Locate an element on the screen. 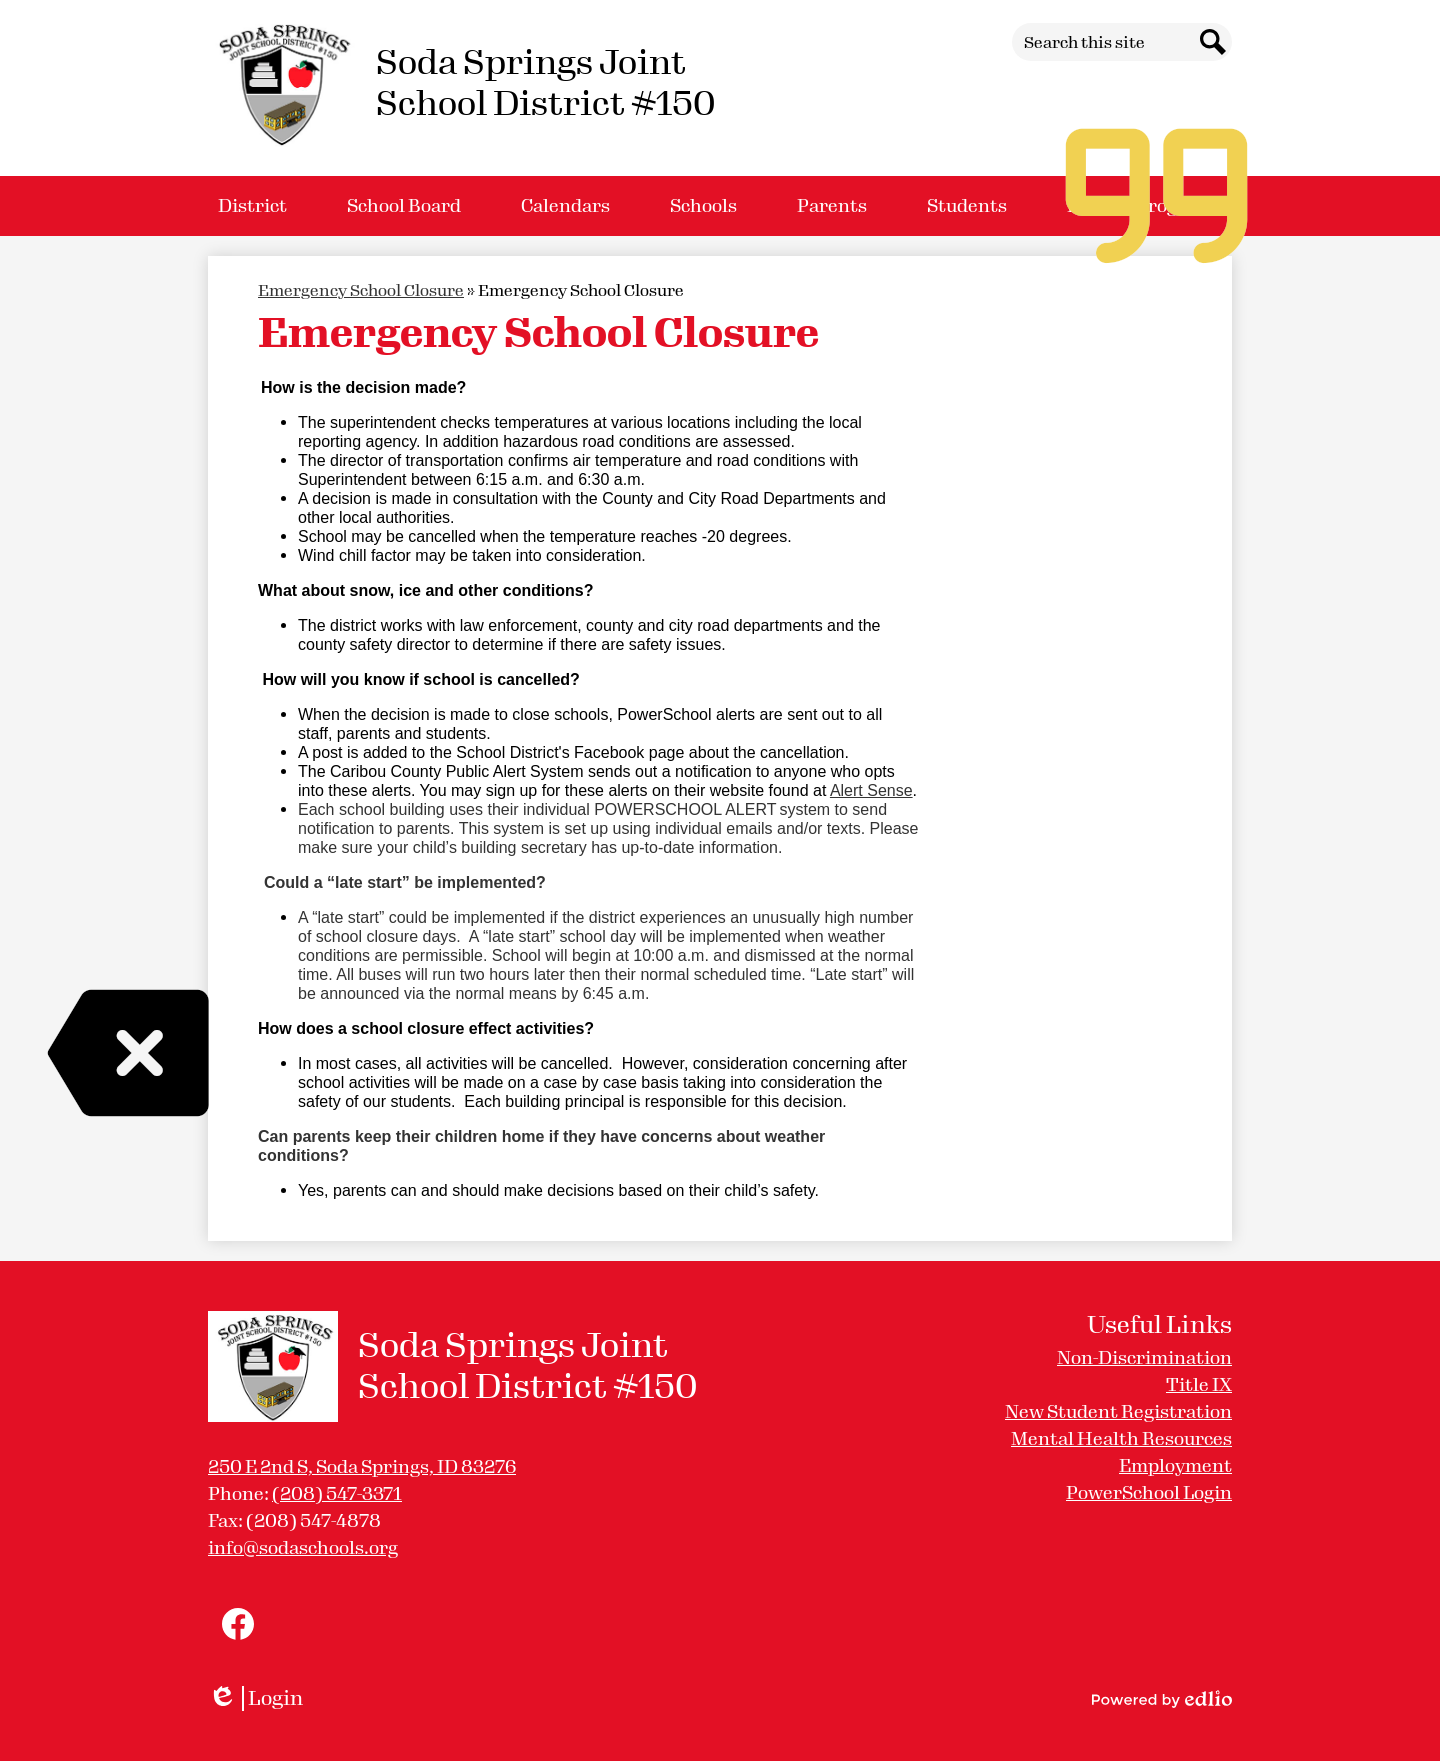  delete the previous character is located at coordinates (134, 1053).